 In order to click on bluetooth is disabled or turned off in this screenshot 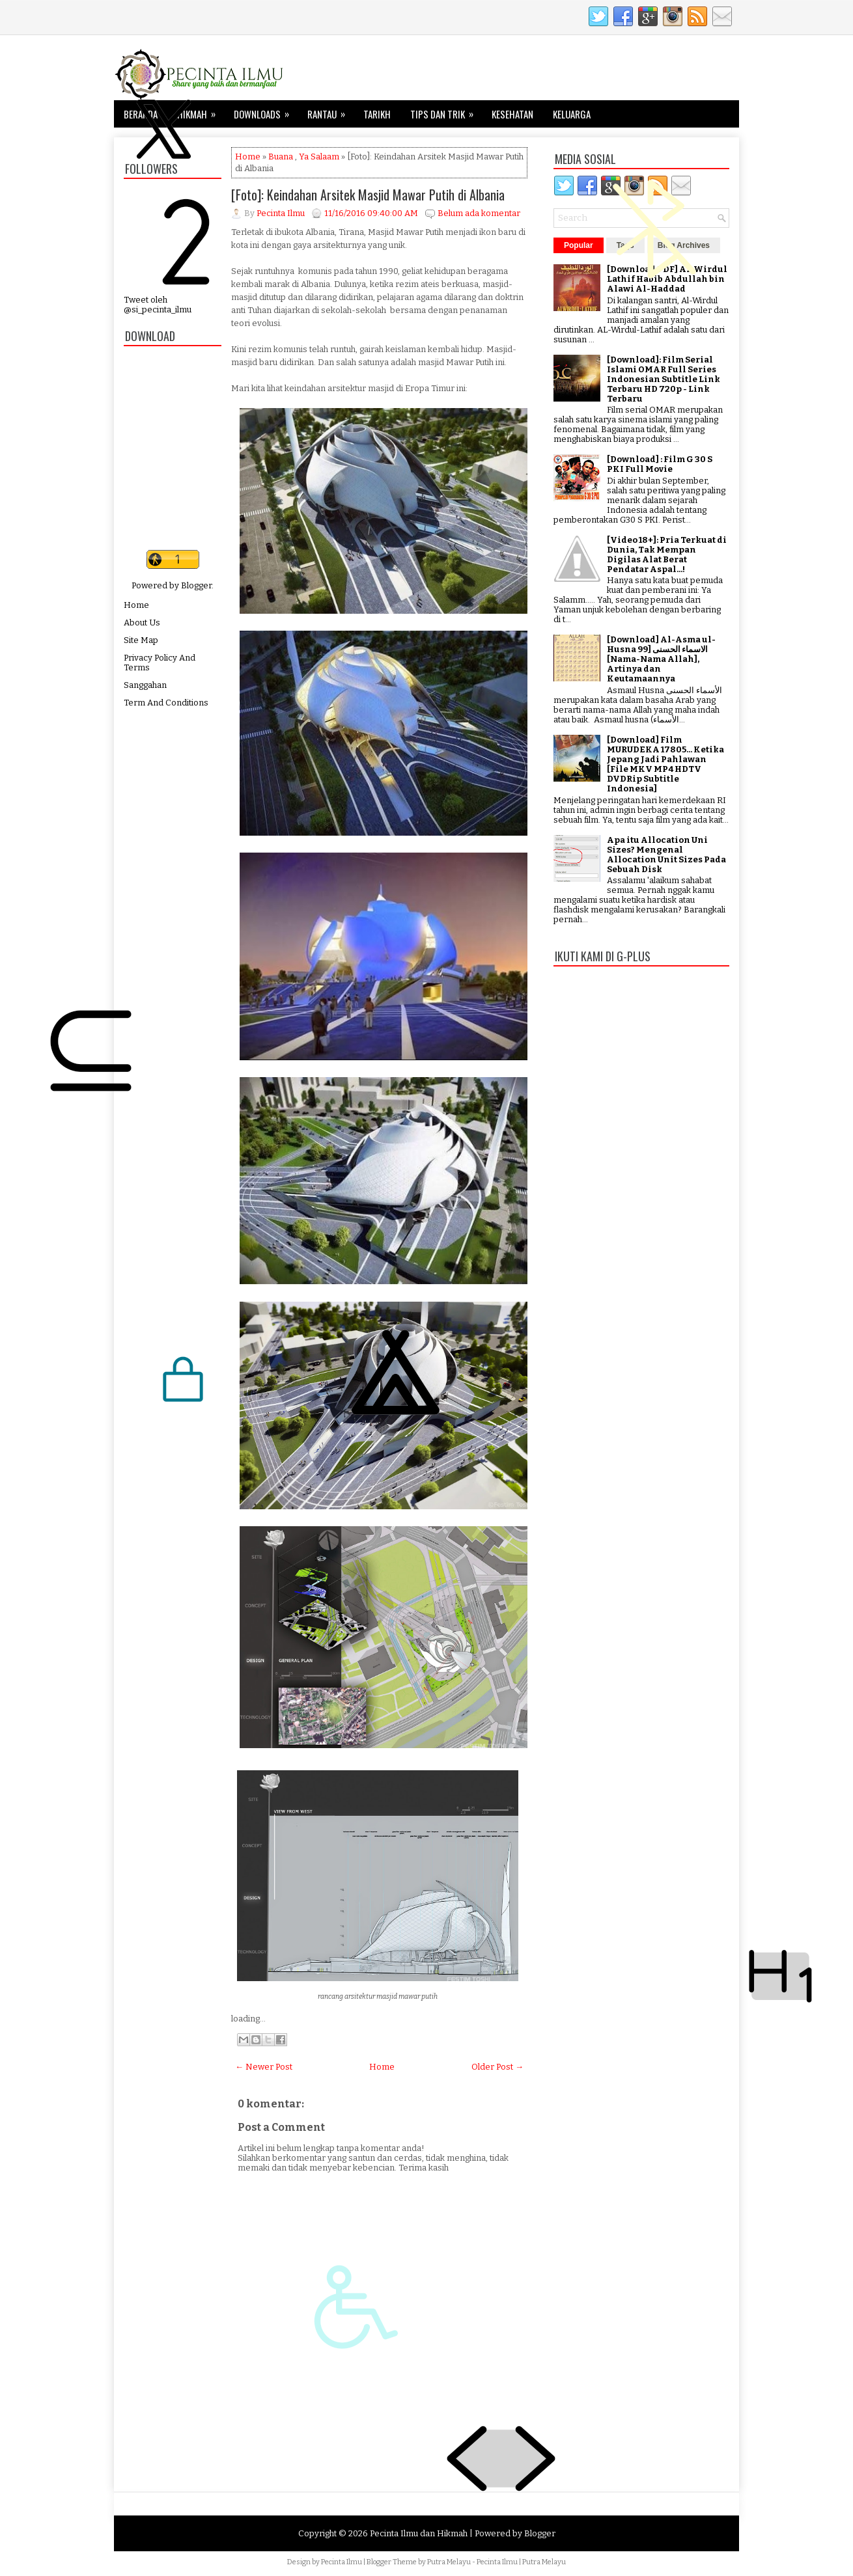, I will do `click(650, 229)`.